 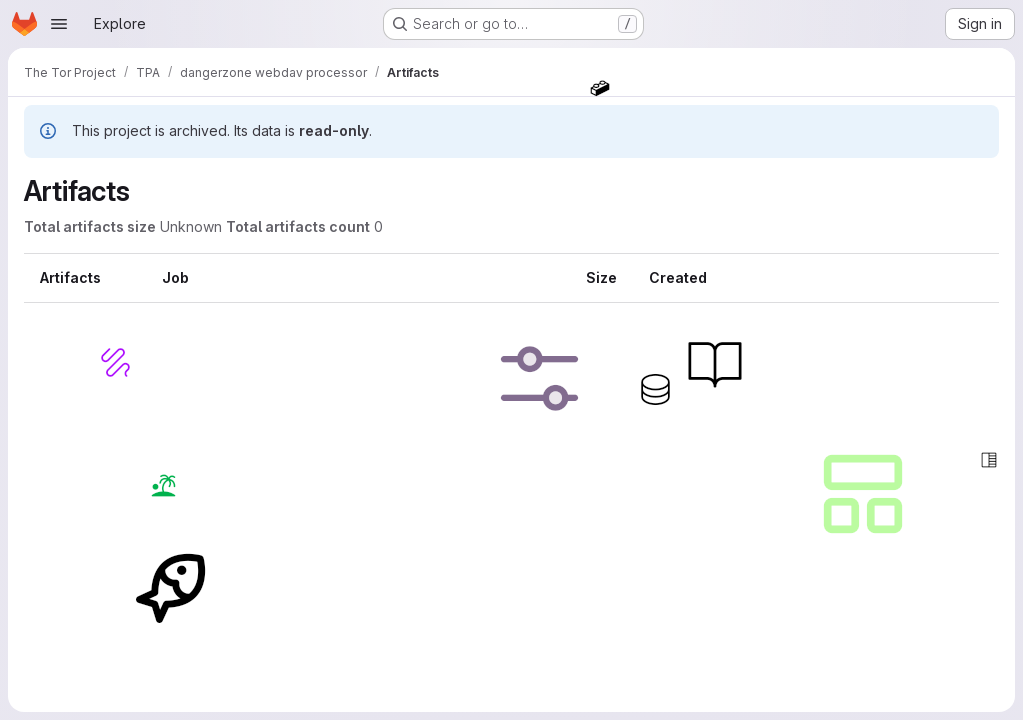 What do you see at coordinates (863, 494) in the screenshot?
I see `switch to top panel layout view` at bounding box center [863, 494].